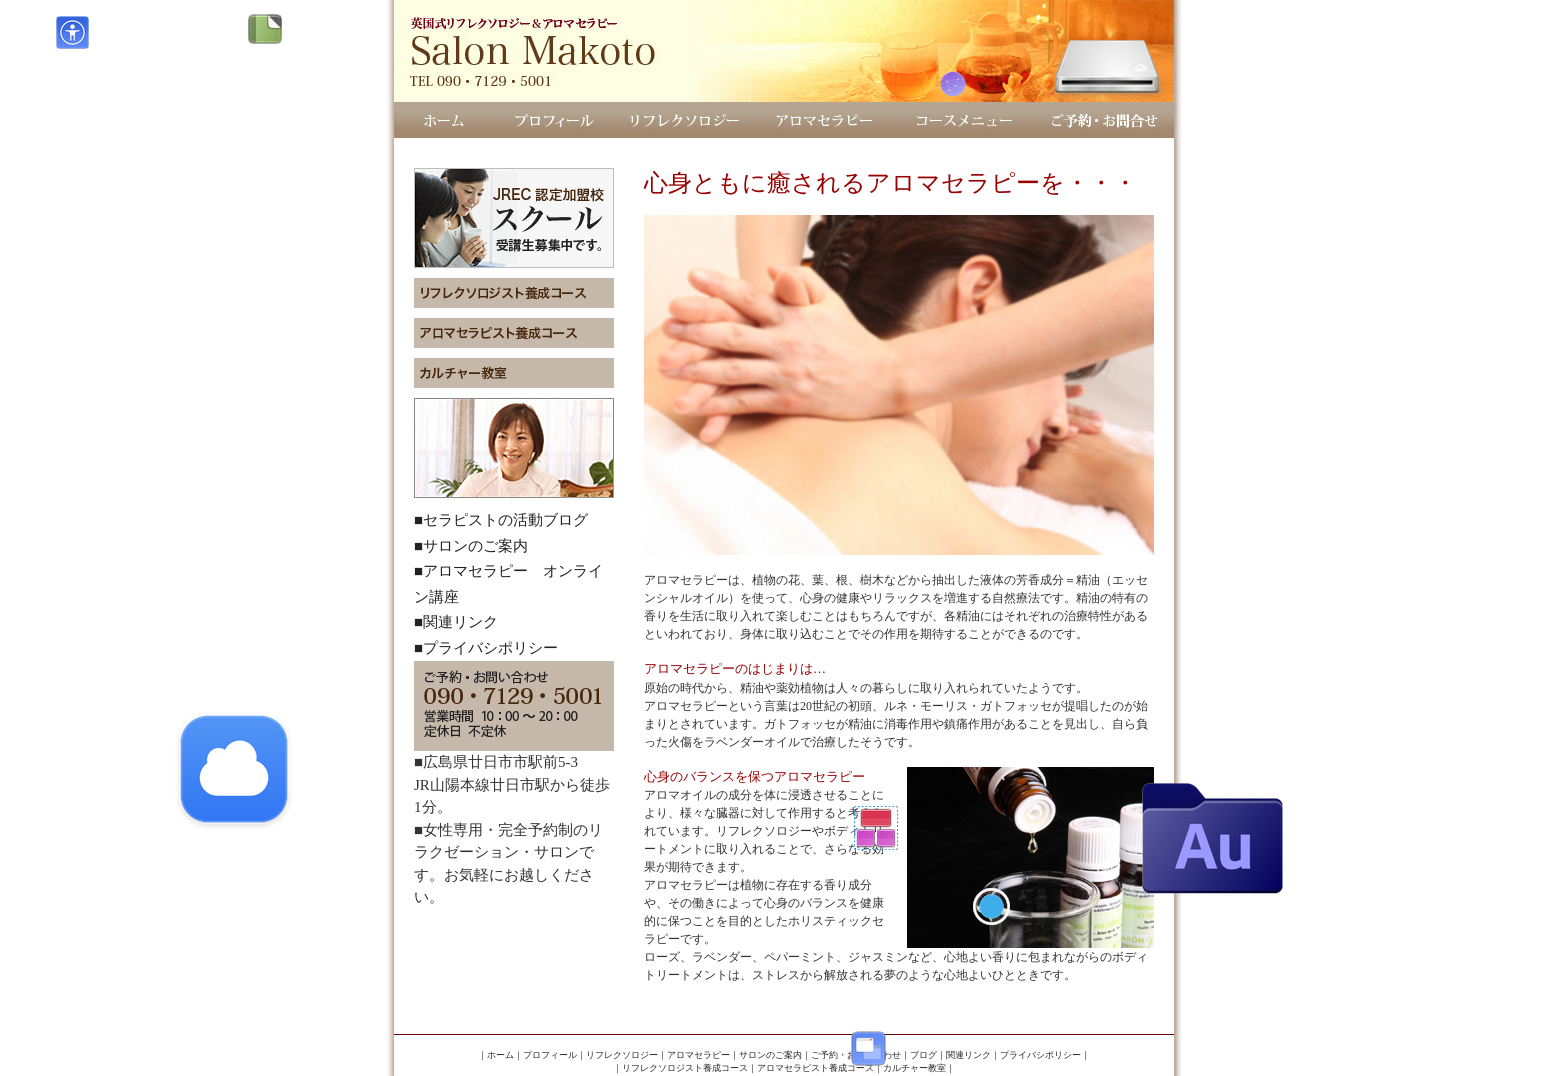  What do you see at coordinates (868, 1048) in the screenshot?
I see `open startup applications settings` at bounding box center [868, 1048].